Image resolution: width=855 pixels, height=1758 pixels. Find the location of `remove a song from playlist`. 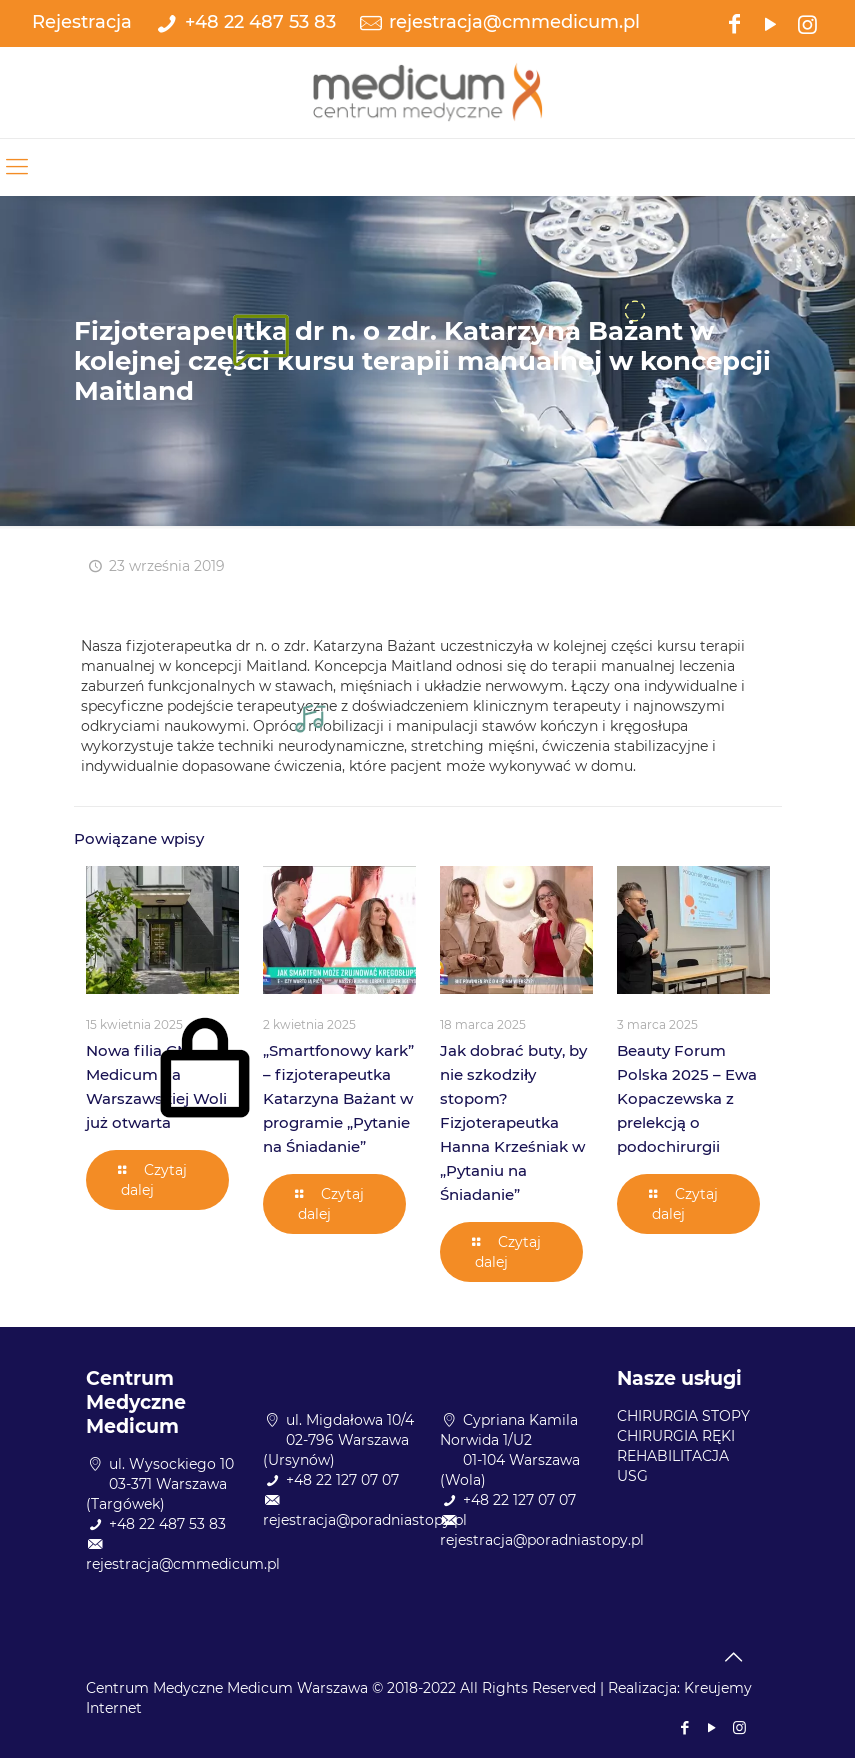

remove a song from playlist is located at coordinates (311, 718).